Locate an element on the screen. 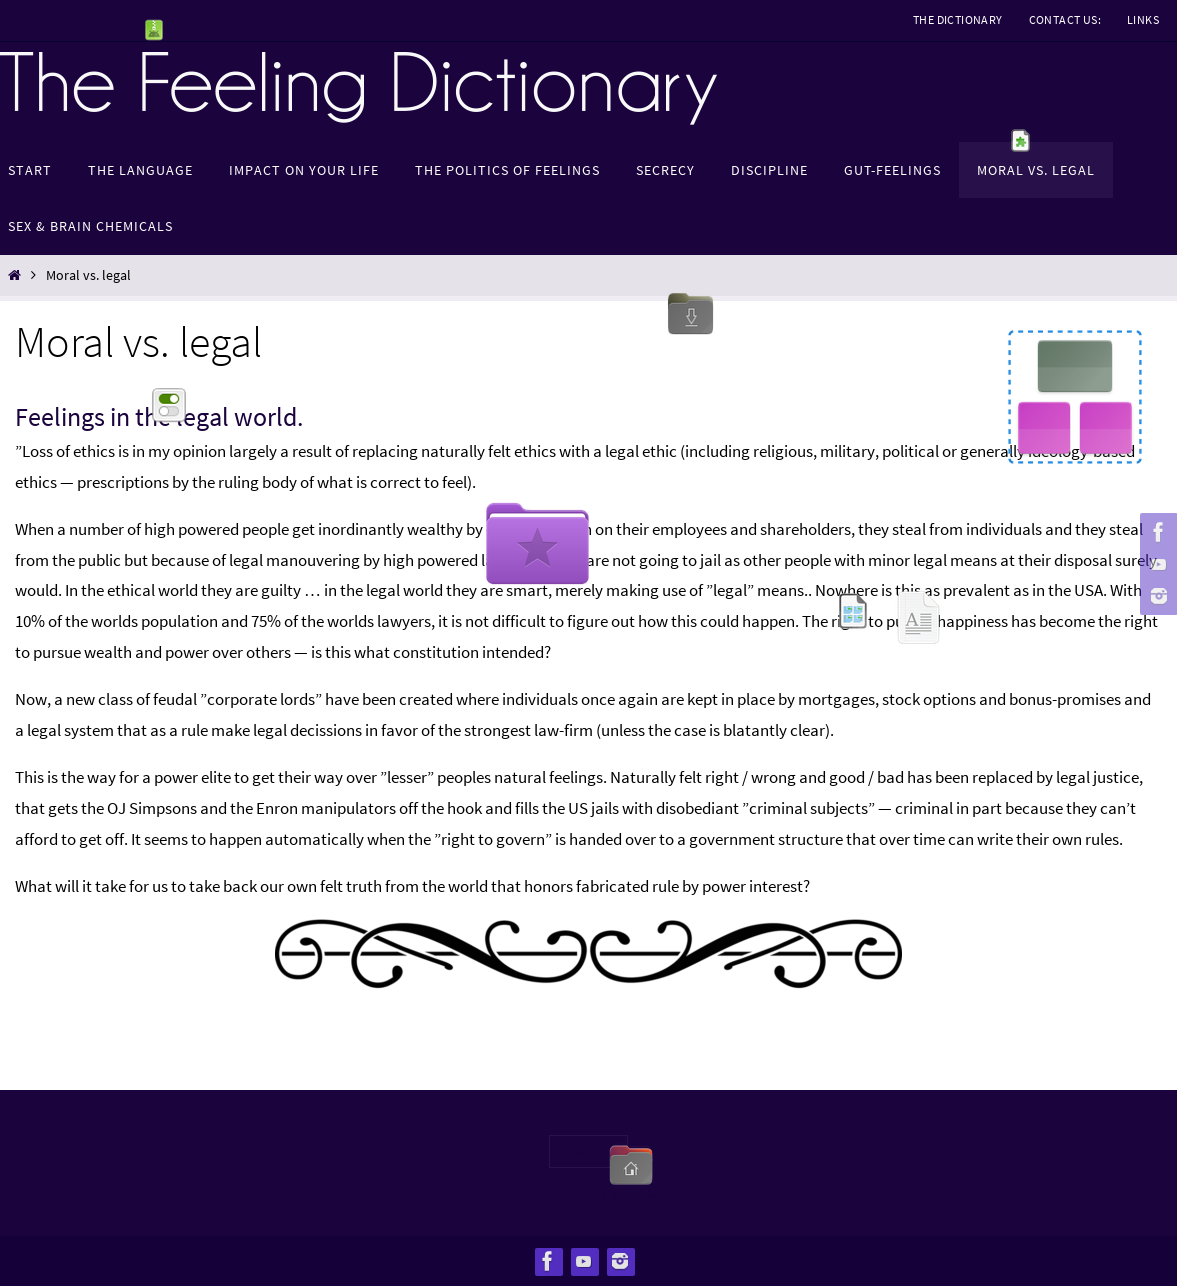 The height and width of the screenshot is (1286, 1177). open downloads folder is located at coordinates (690, 313).